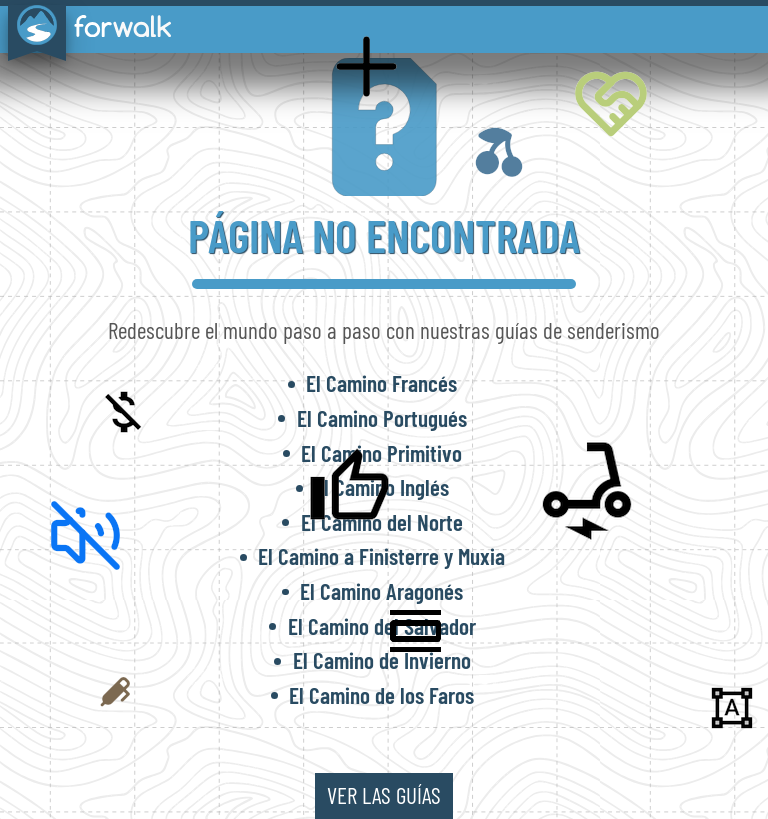 The height and width of the screenshot is (819, 768). Describe the element at coordinates (366, 66) in the screenshot. I see `add a new item` at that location.